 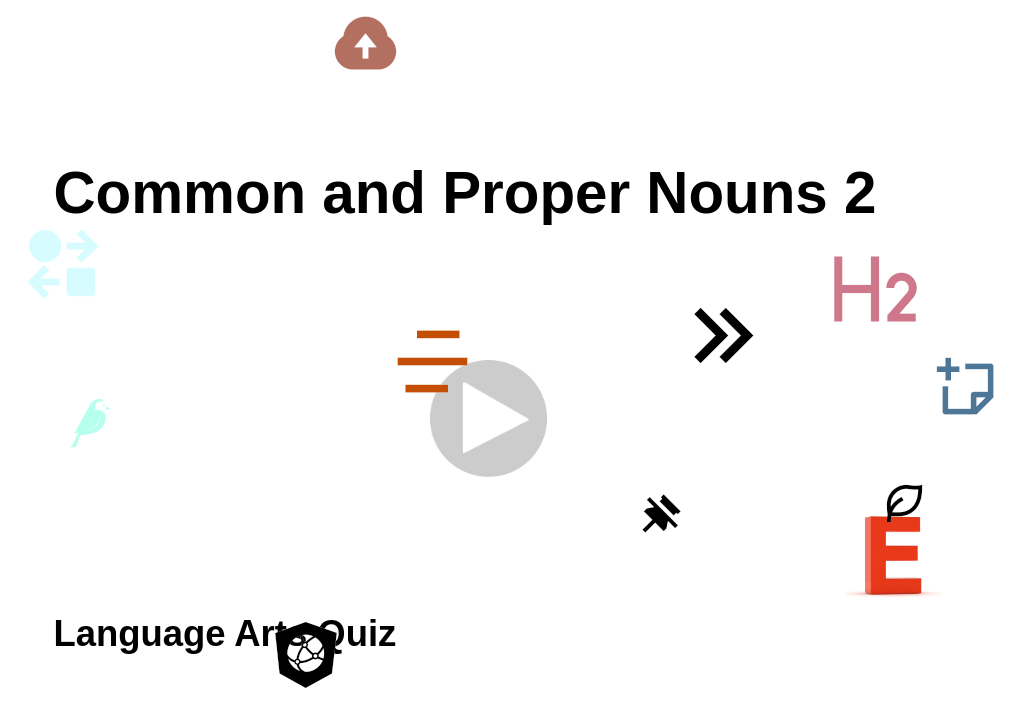 I want to click on jsDelivr CDN service logo, so click(x=306, y=655).